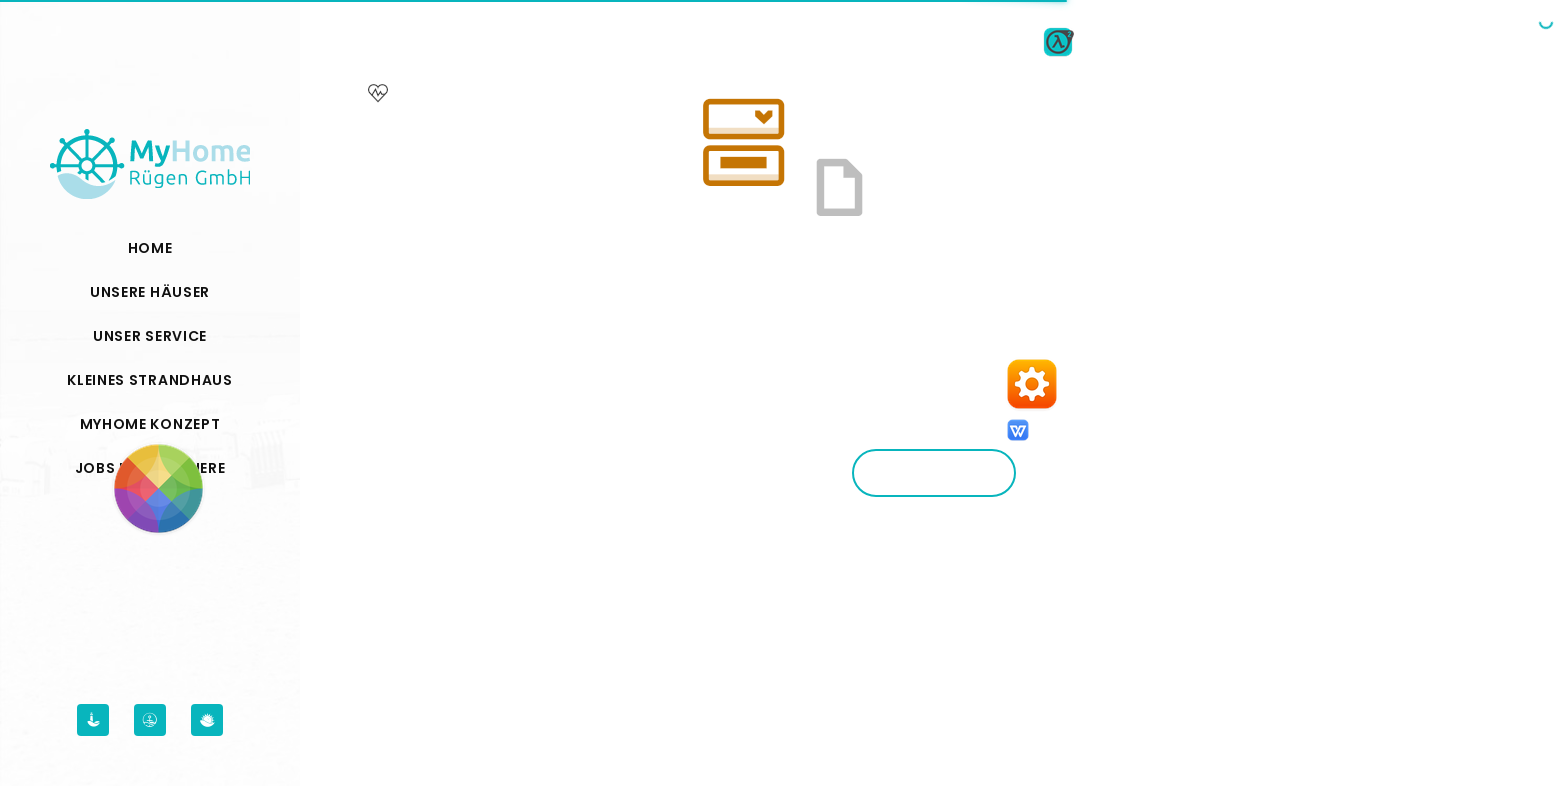 This screenshot has height=787, width=1568. What do you see at coordinates (158, 488) in the screenshot?
I see `open color picker or palette settings` at bounding box center [158, 488].